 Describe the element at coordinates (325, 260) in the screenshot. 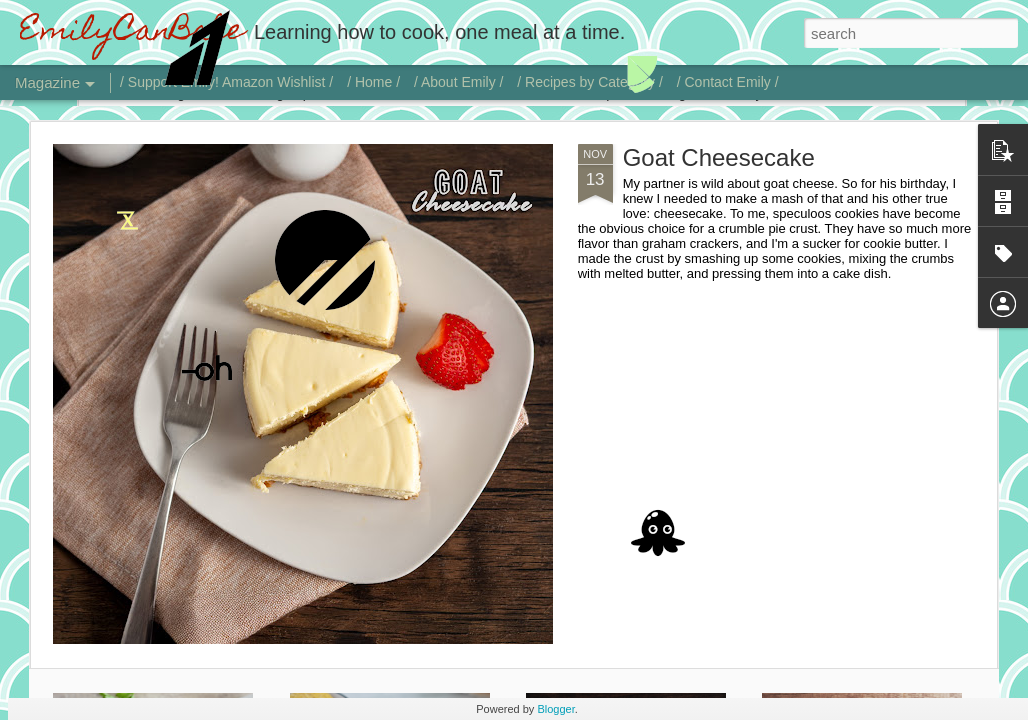

I see `planetscale database platform logo` at that location.